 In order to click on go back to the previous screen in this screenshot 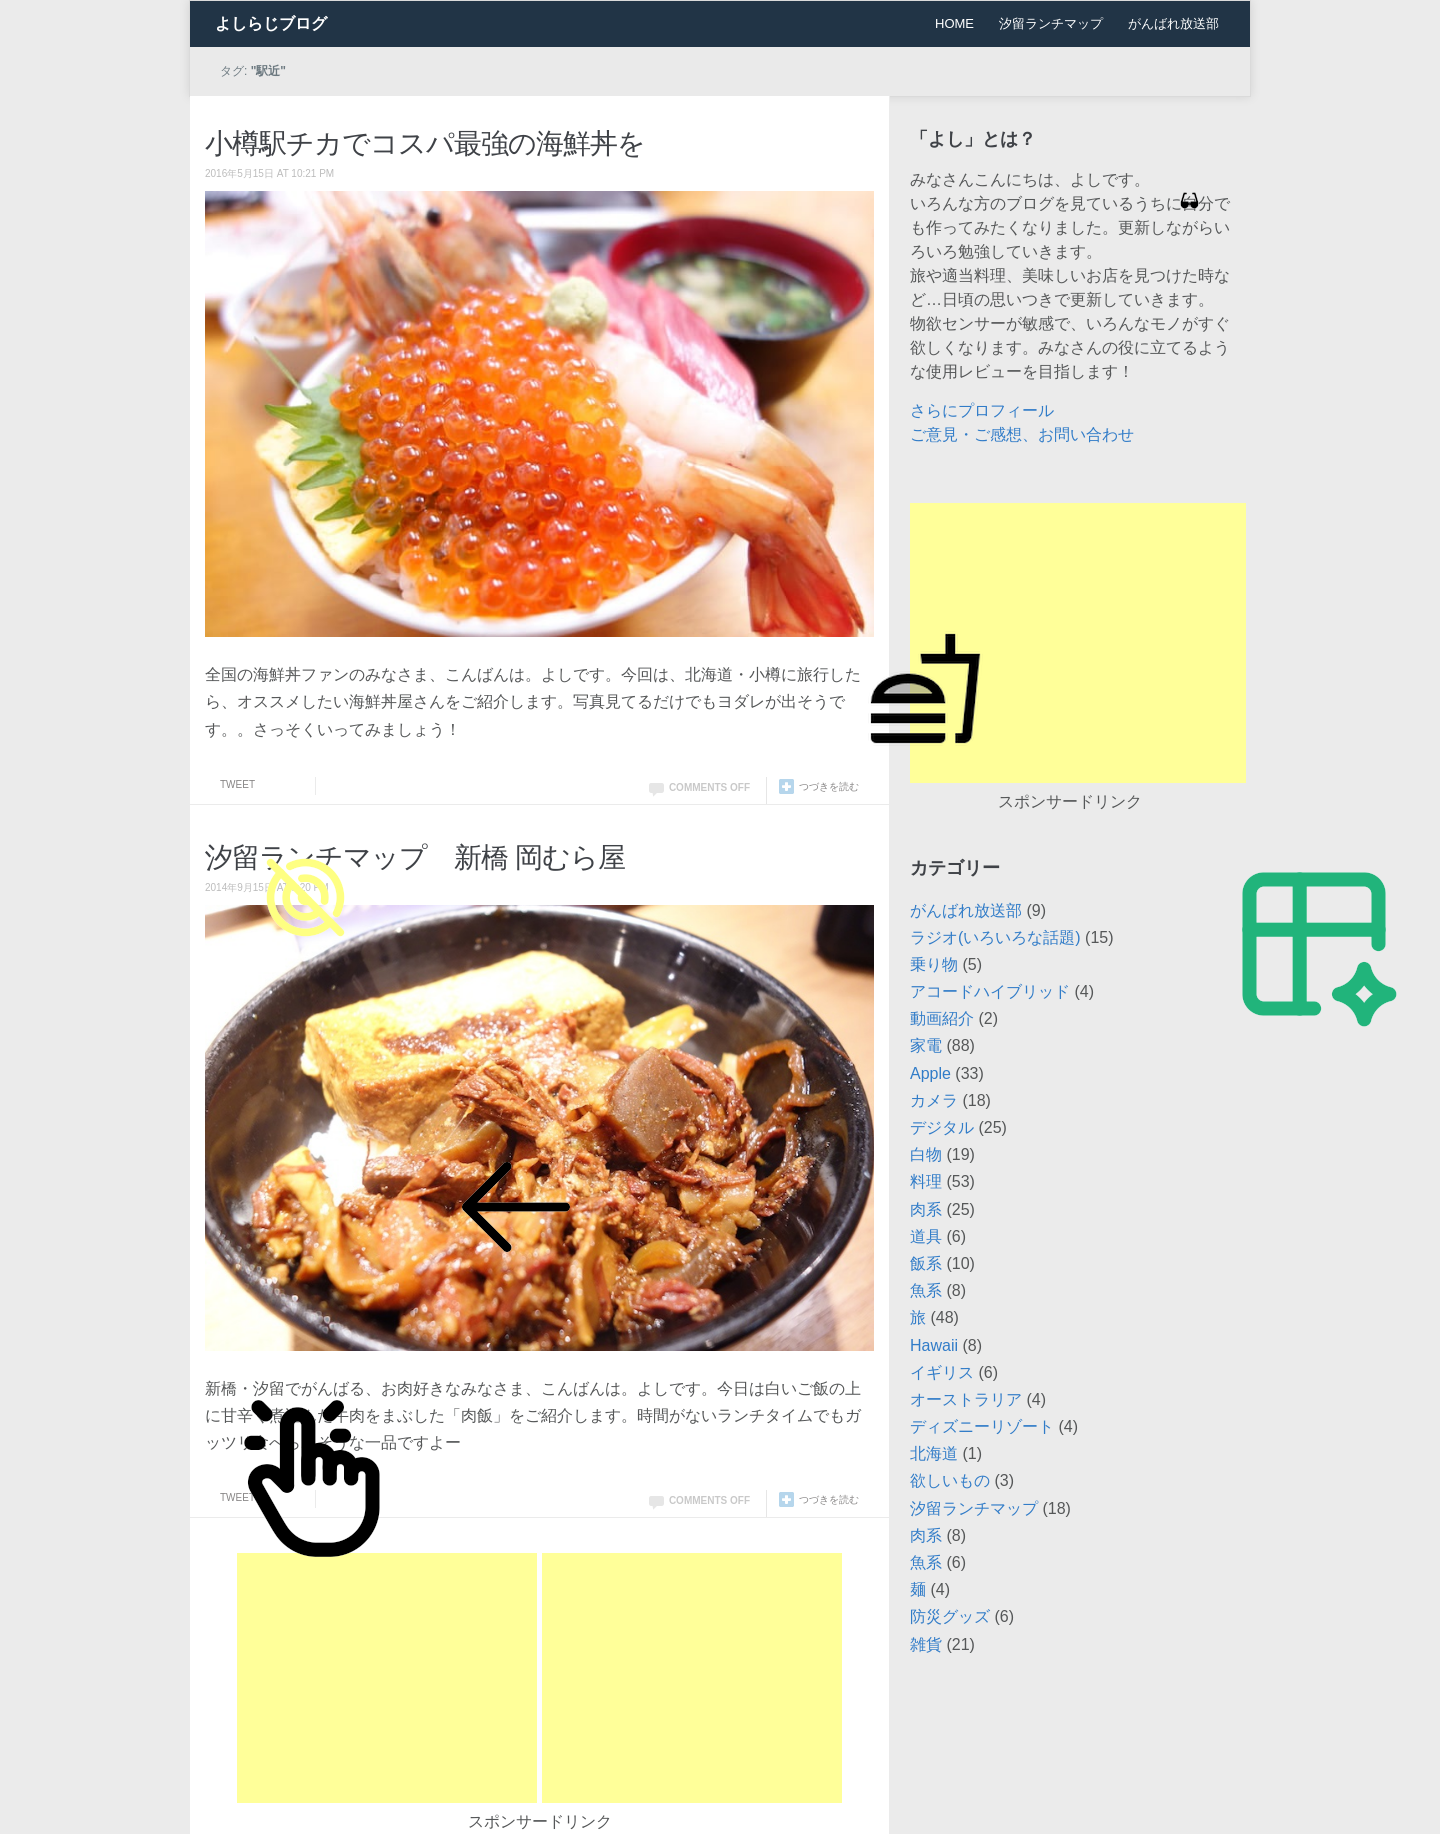, I will do `click(516, 1207)`.